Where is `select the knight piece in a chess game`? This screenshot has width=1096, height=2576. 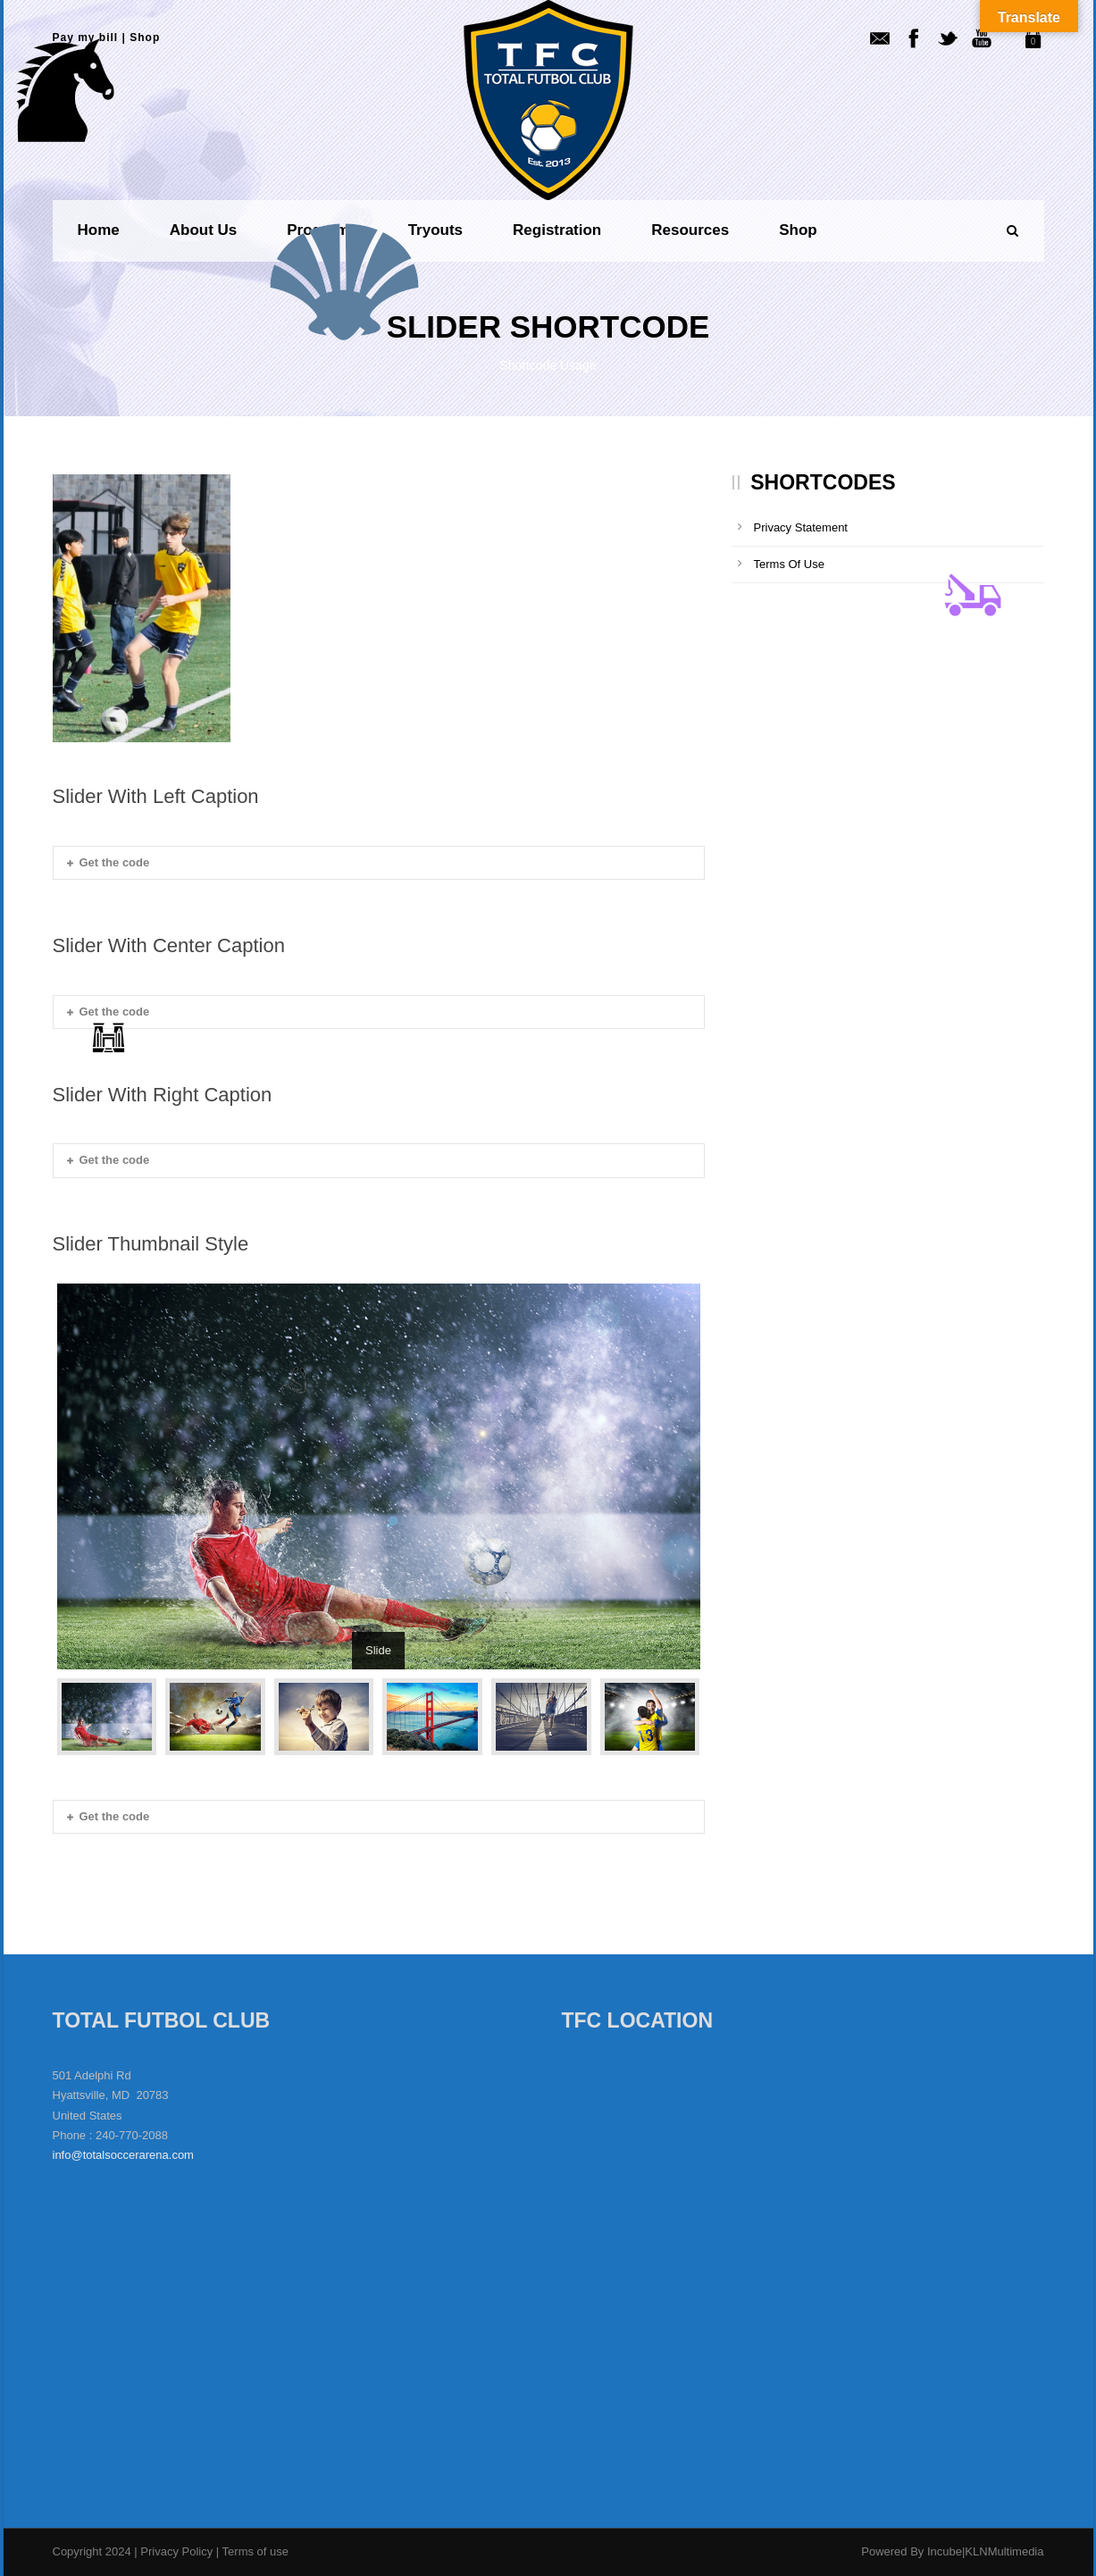
select the knight piece in a chess game is located at coordinates (69, 91).